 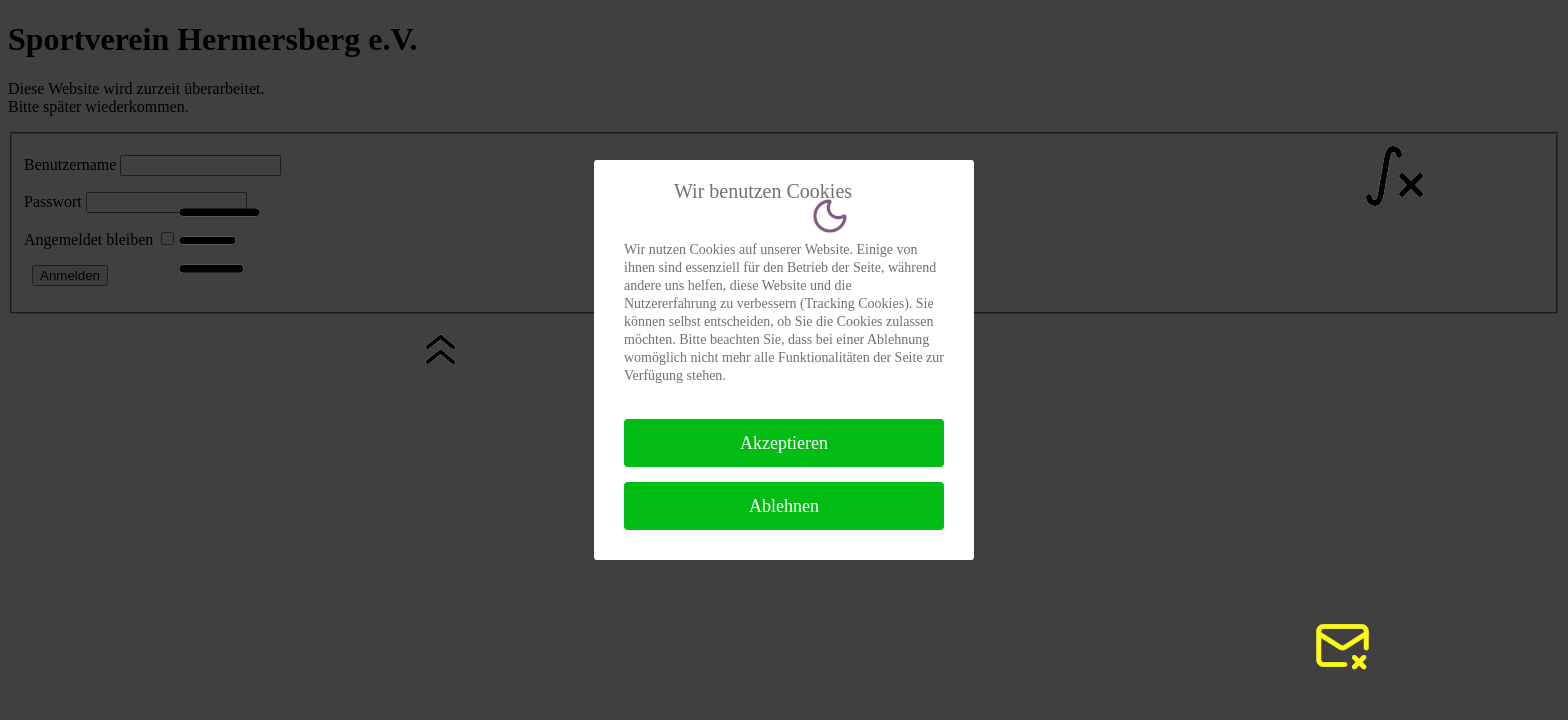 What do you see at coordinates (219, 240) in the screenshot?
I see `align text to the start of the line` at bounding box center [219, 240].